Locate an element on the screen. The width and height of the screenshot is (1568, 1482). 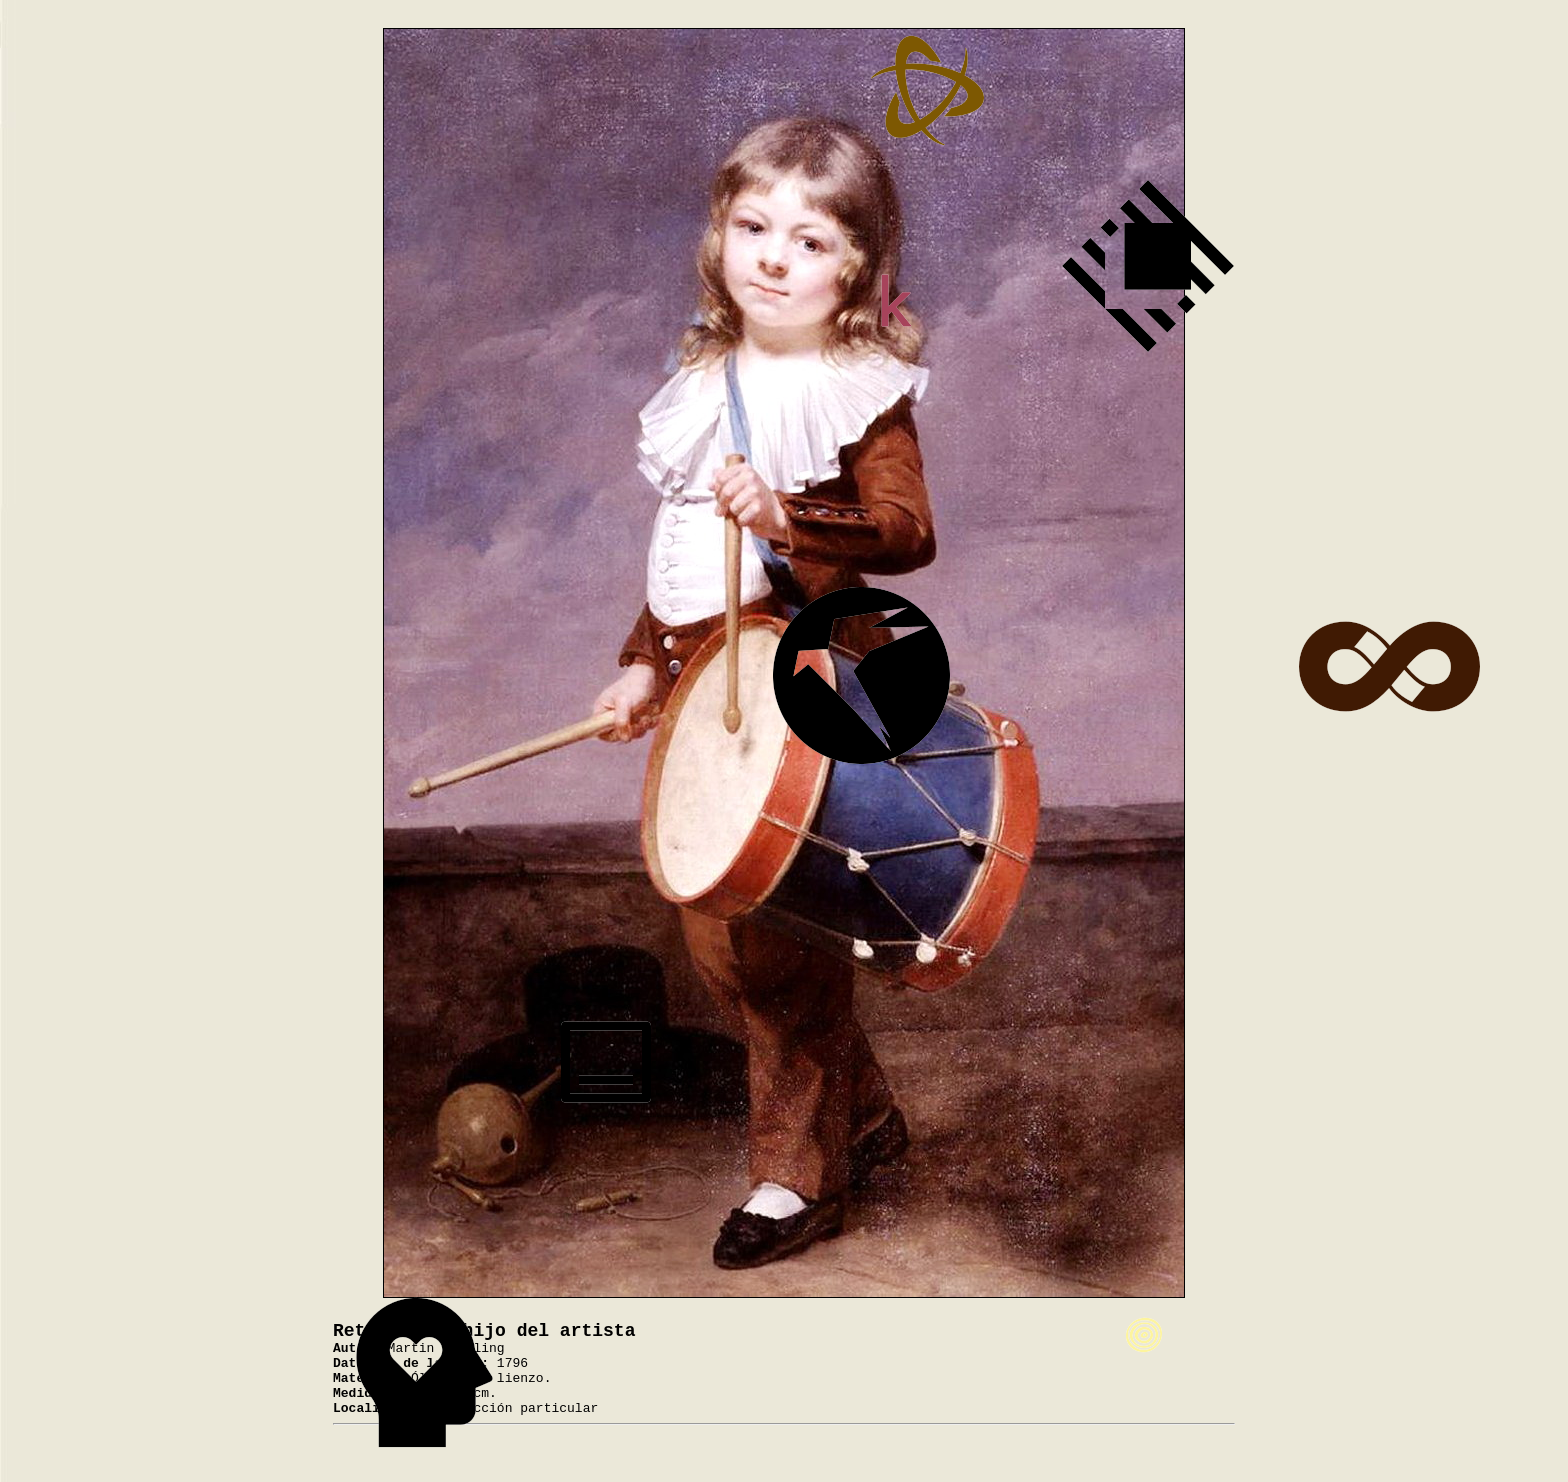
link to kaggle profile or account is located at coordinates (896, 300).